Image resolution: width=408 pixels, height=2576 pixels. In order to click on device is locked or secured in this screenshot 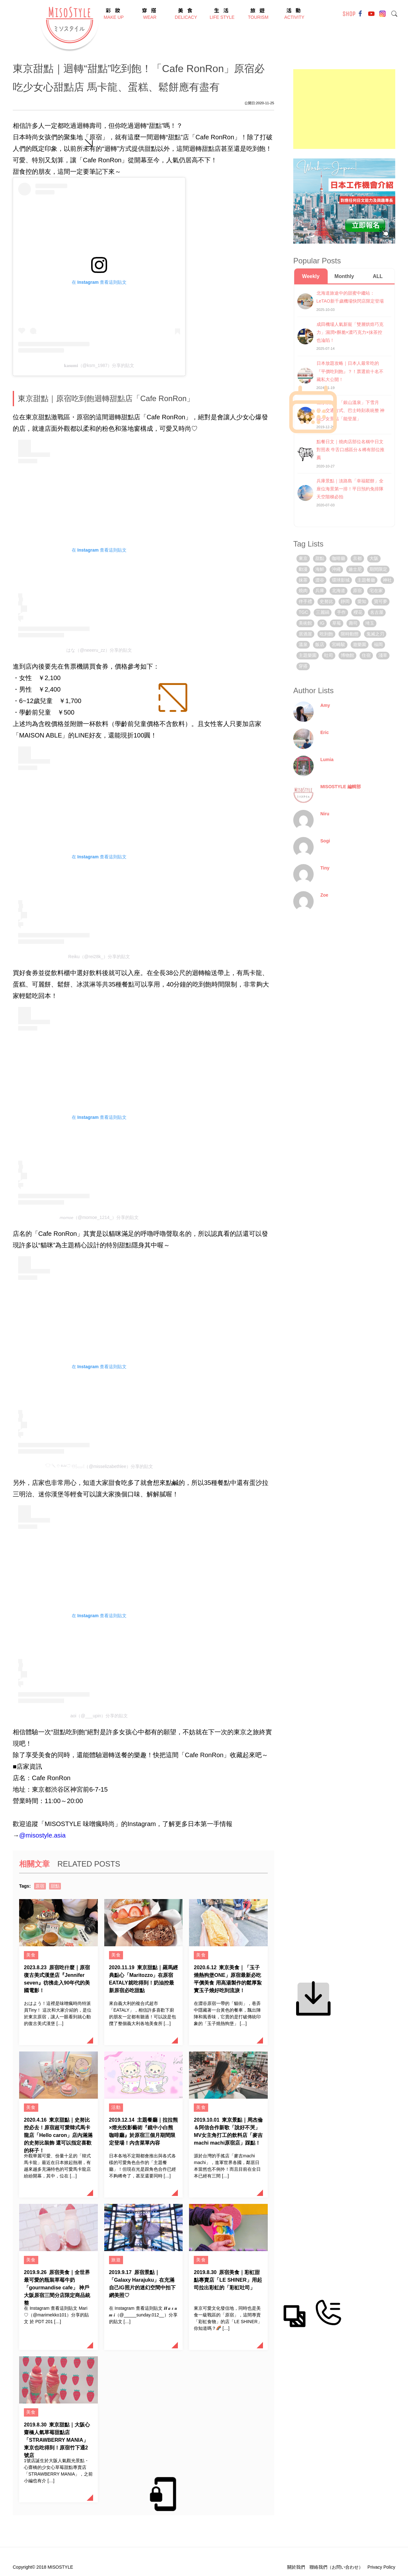, I will do `click(162, 2494)`.